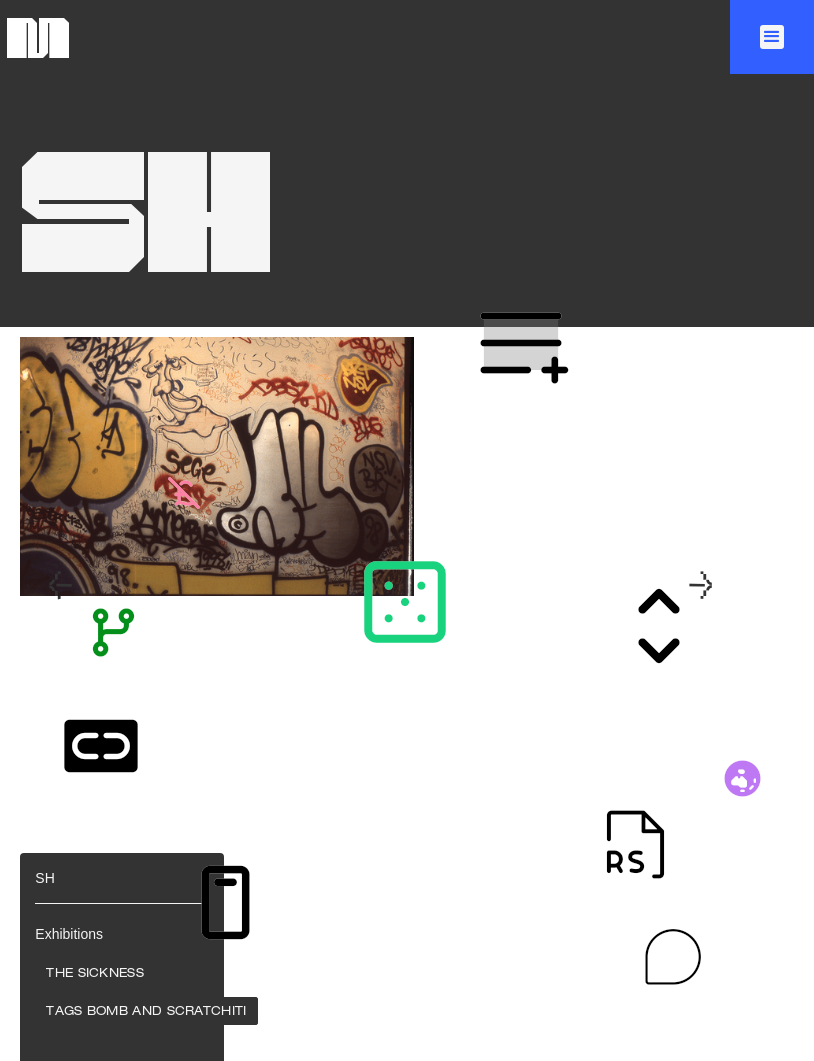 The width and height of the screenshot is (814, 1061). I want to click on add a new item to the list, so click(521, 343).